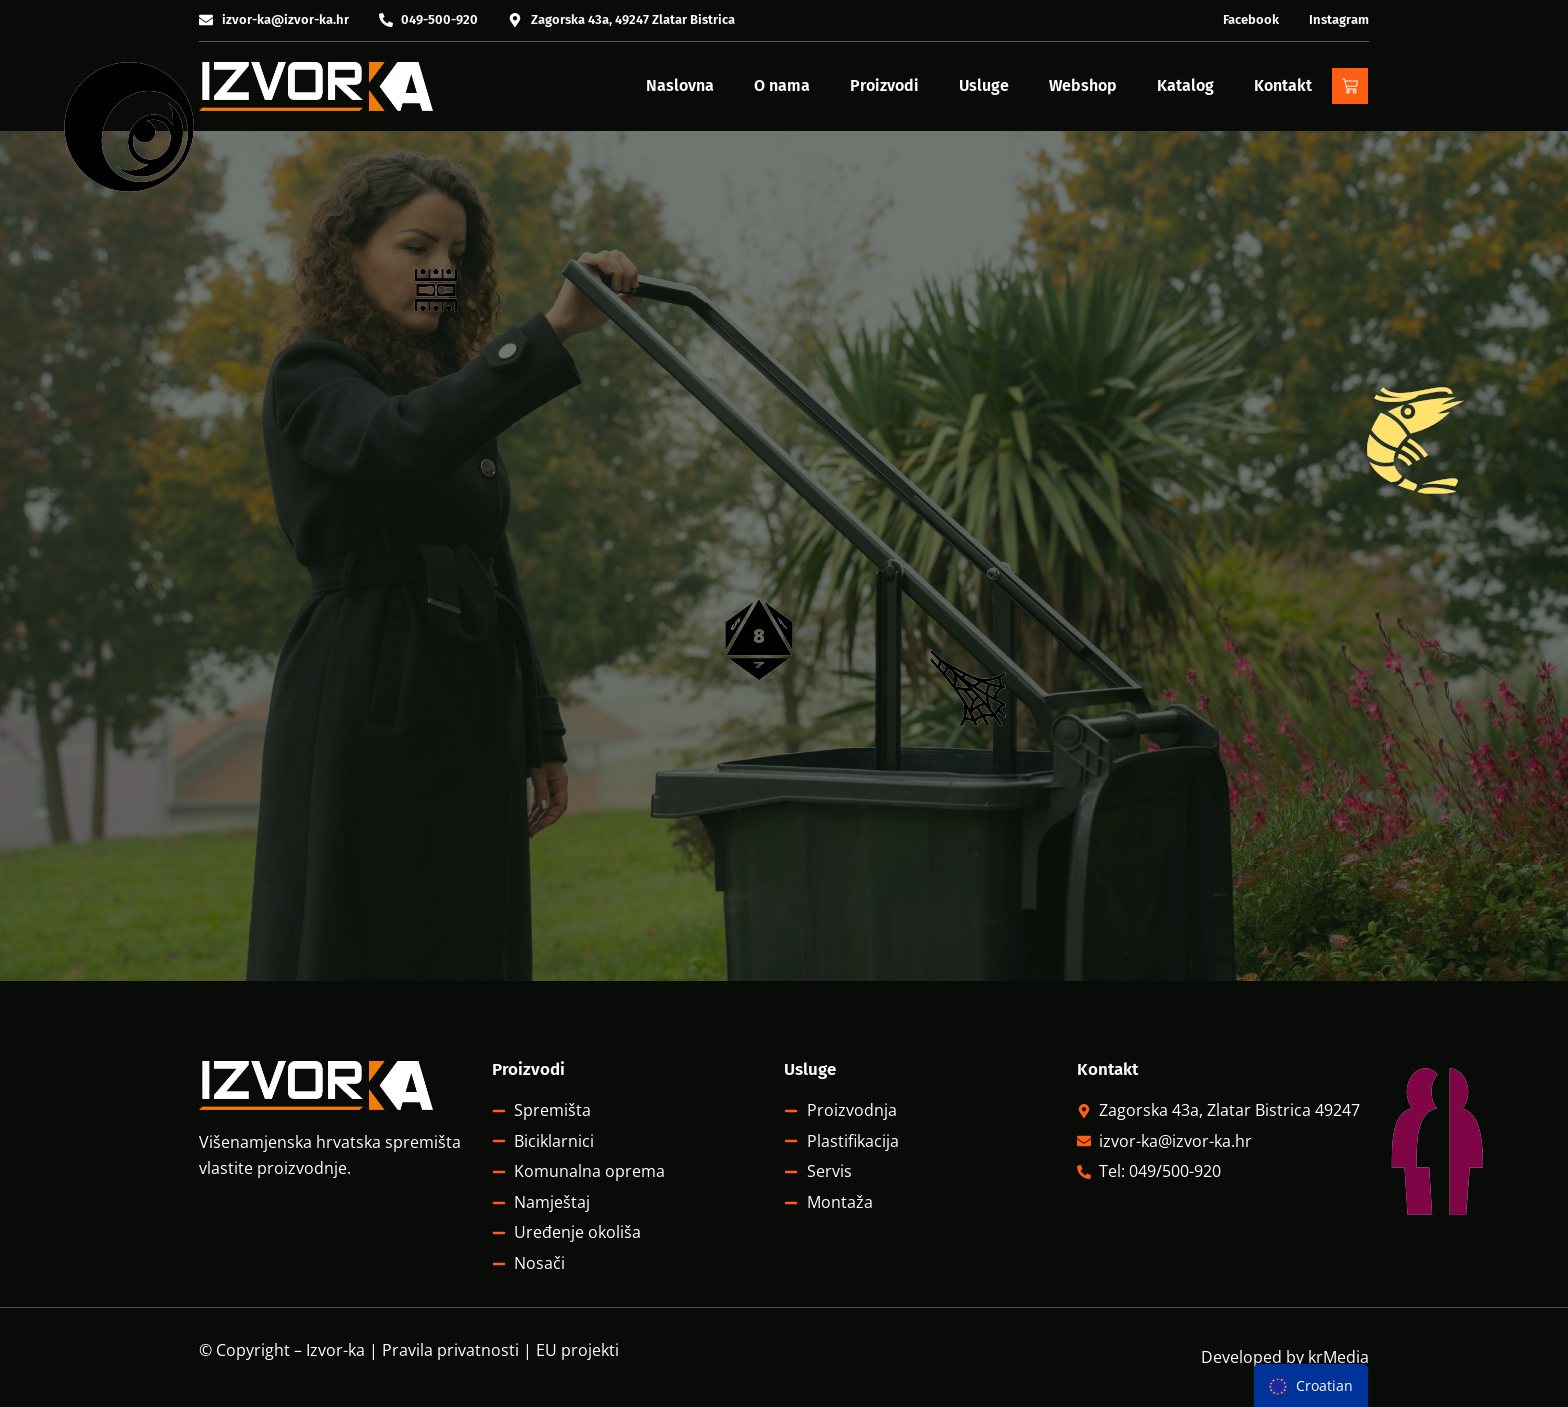  What do you see at coordinates (967, 688) in the screenshot?
I see `activate web spit ability` at bounding box center [967, 688].